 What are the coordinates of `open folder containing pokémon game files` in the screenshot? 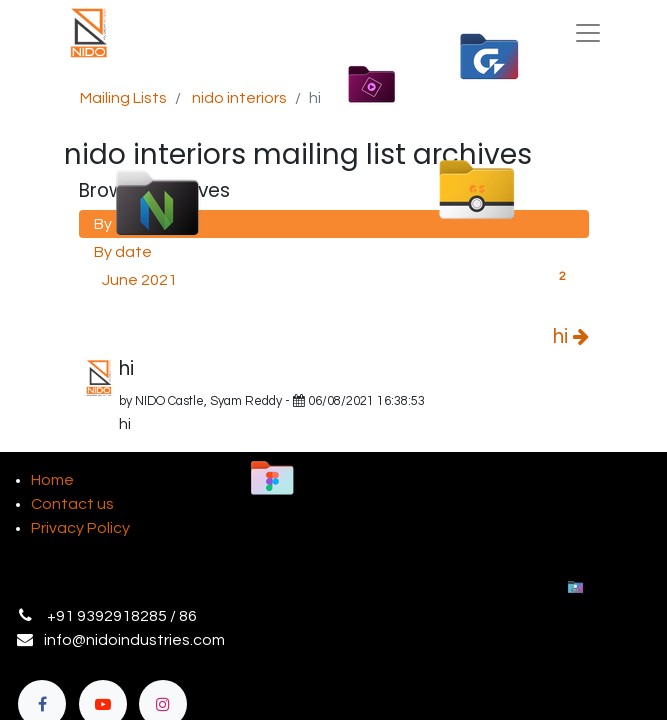 It's located at (476, 191).